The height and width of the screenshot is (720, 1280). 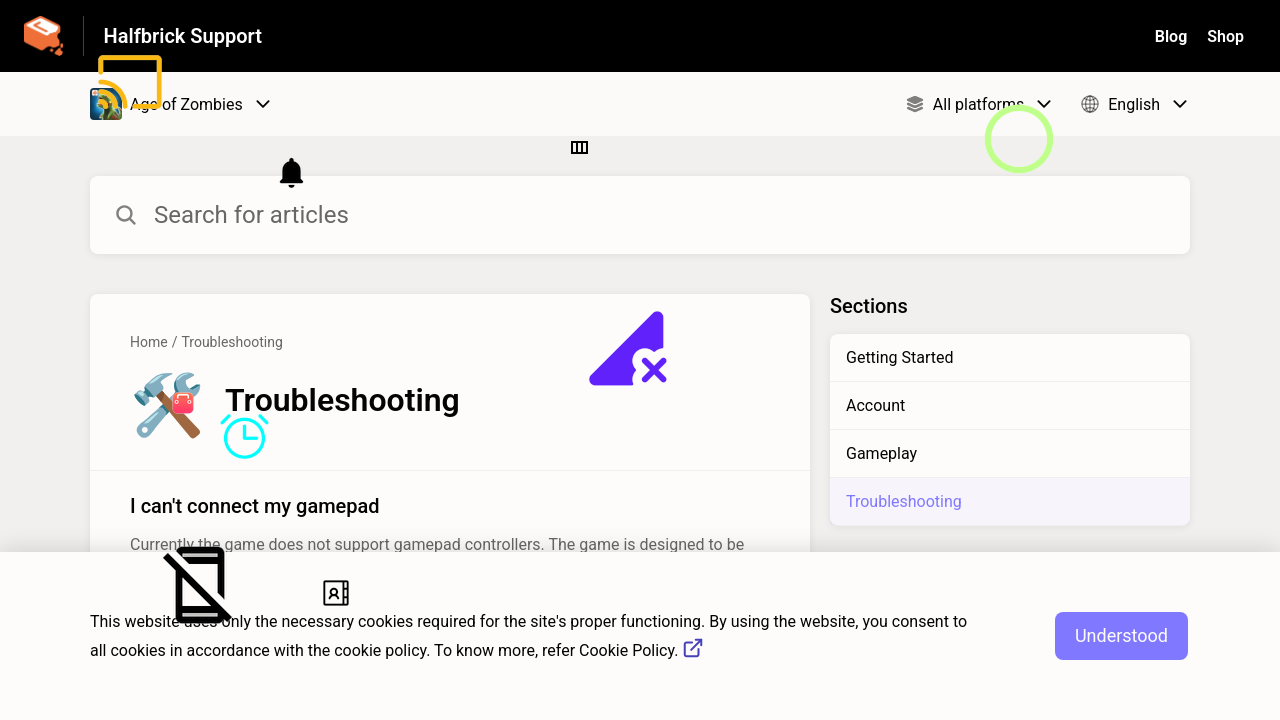 I want to click on set or manage alarms, so click(x=244, y=436).